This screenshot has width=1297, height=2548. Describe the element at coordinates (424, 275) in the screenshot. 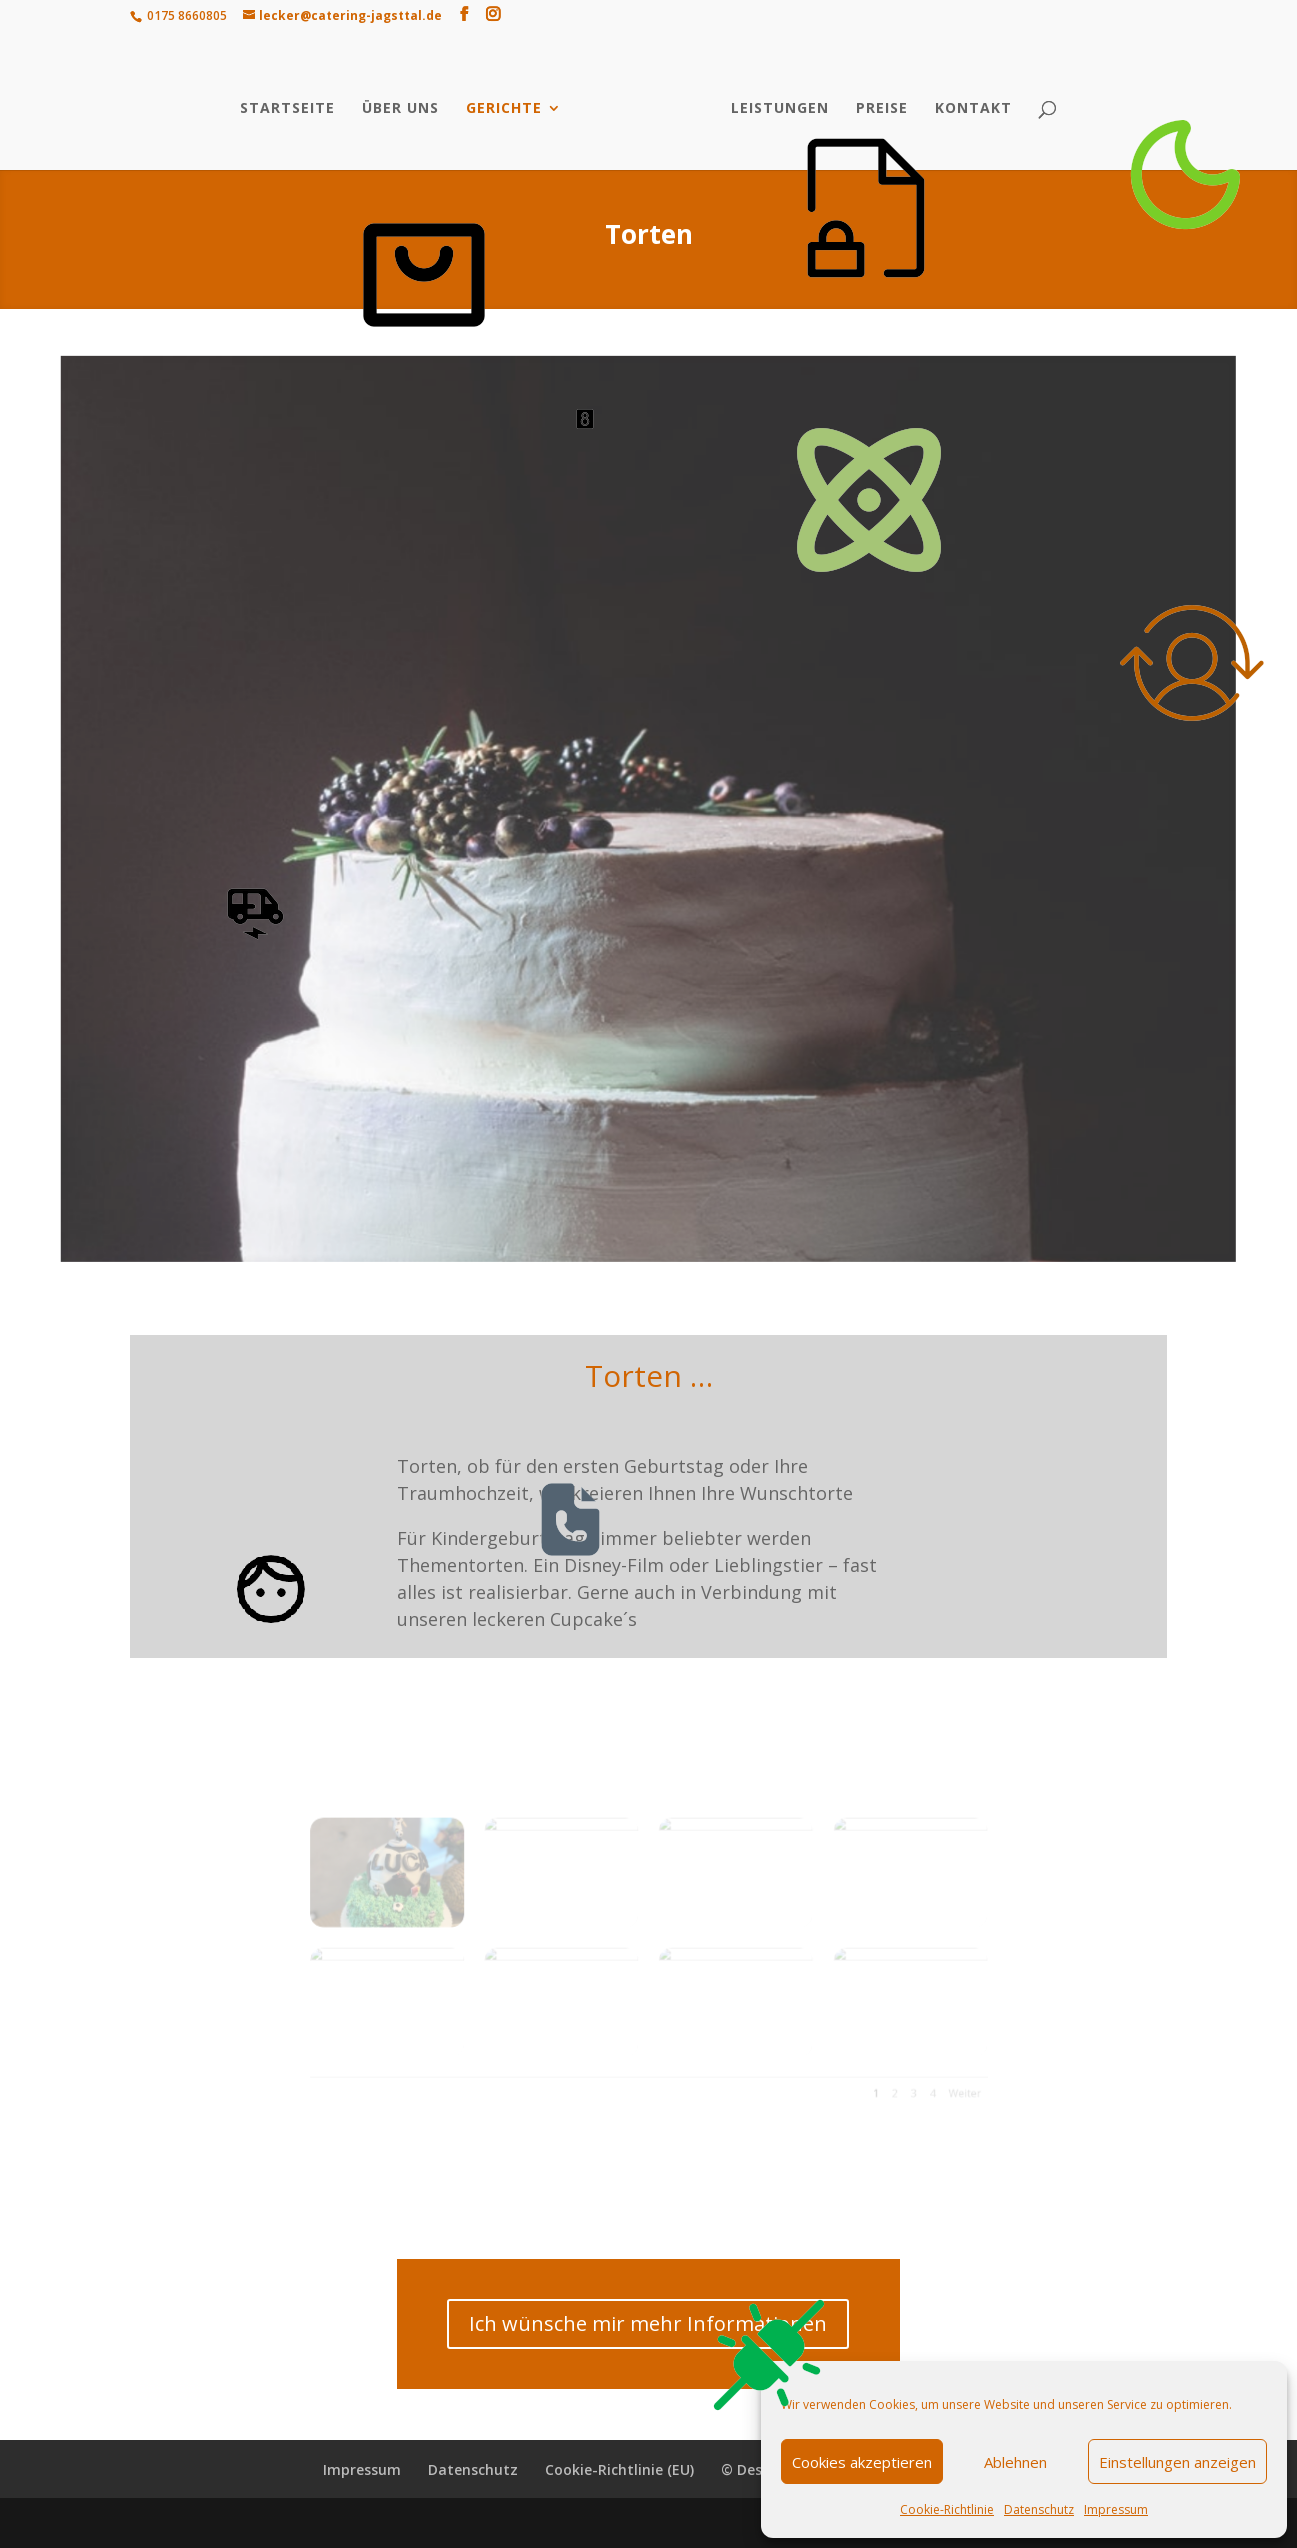

I see `view your shopping bag` at that location.